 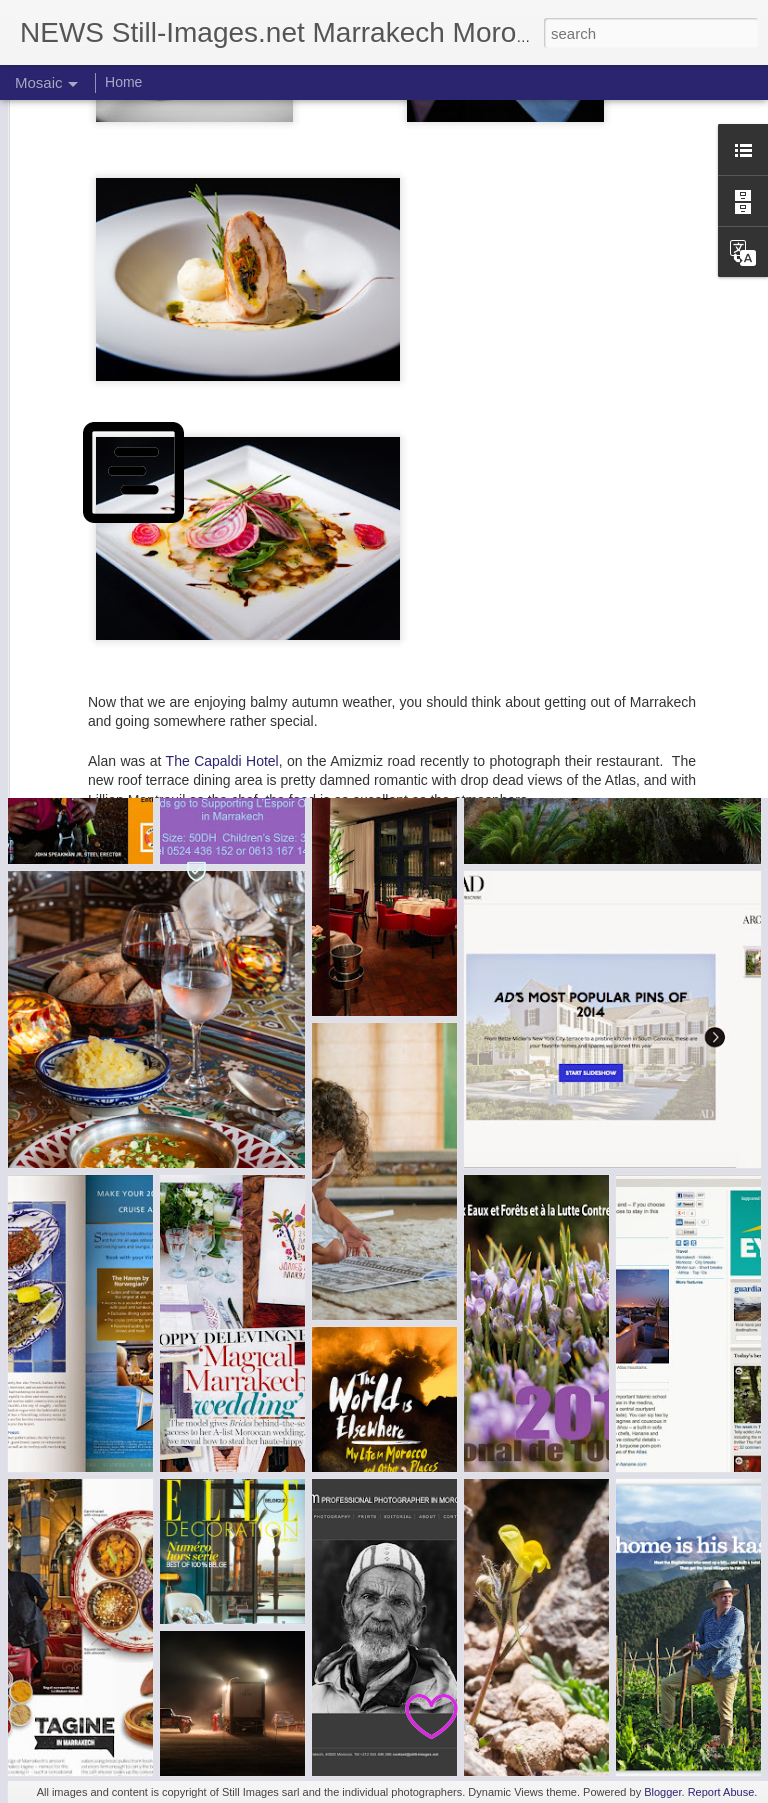 I want to click on indicates verified or secure status, so click(x=196, y=870).